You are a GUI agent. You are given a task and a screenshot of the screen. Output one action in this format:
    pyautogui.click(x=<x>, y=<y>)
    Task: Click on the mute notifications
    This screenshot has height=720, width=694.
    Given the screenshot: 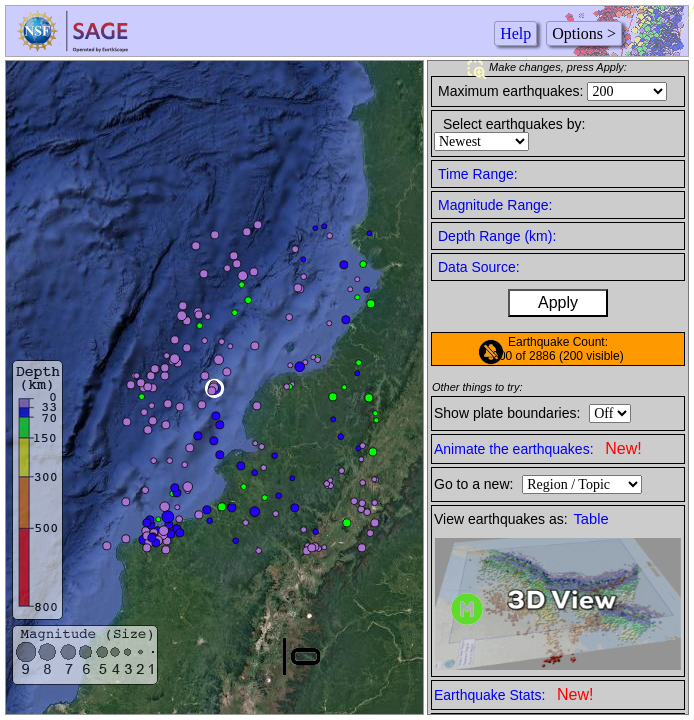 What is the action you would take?
    pyautogui.click(x=491, y=352)
    